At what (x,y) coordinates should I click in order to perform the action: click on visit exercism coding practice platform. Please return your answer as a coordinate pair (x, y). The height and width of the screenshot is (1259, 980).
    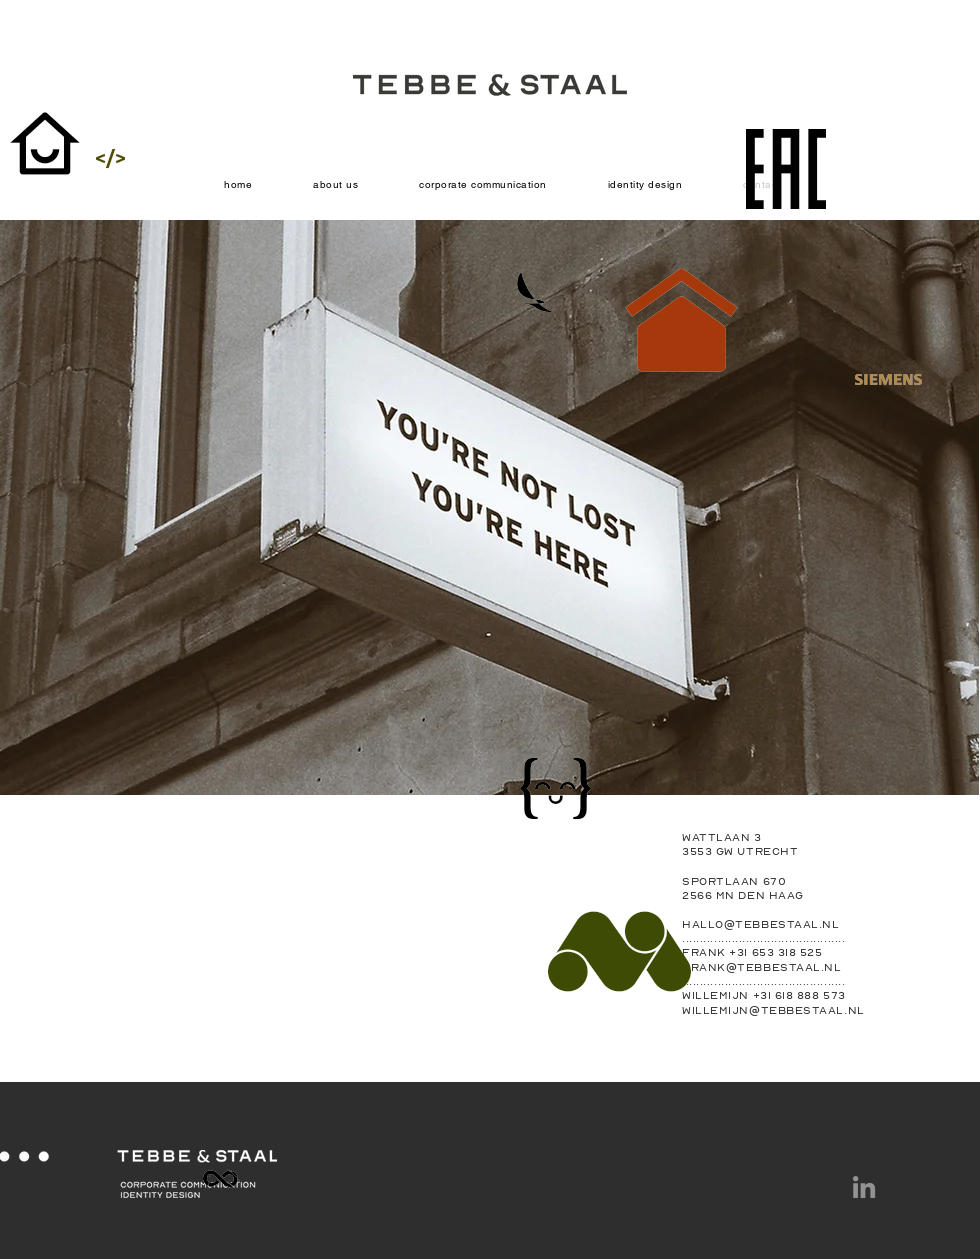
    Looking at the image, I should click on (555, 788).